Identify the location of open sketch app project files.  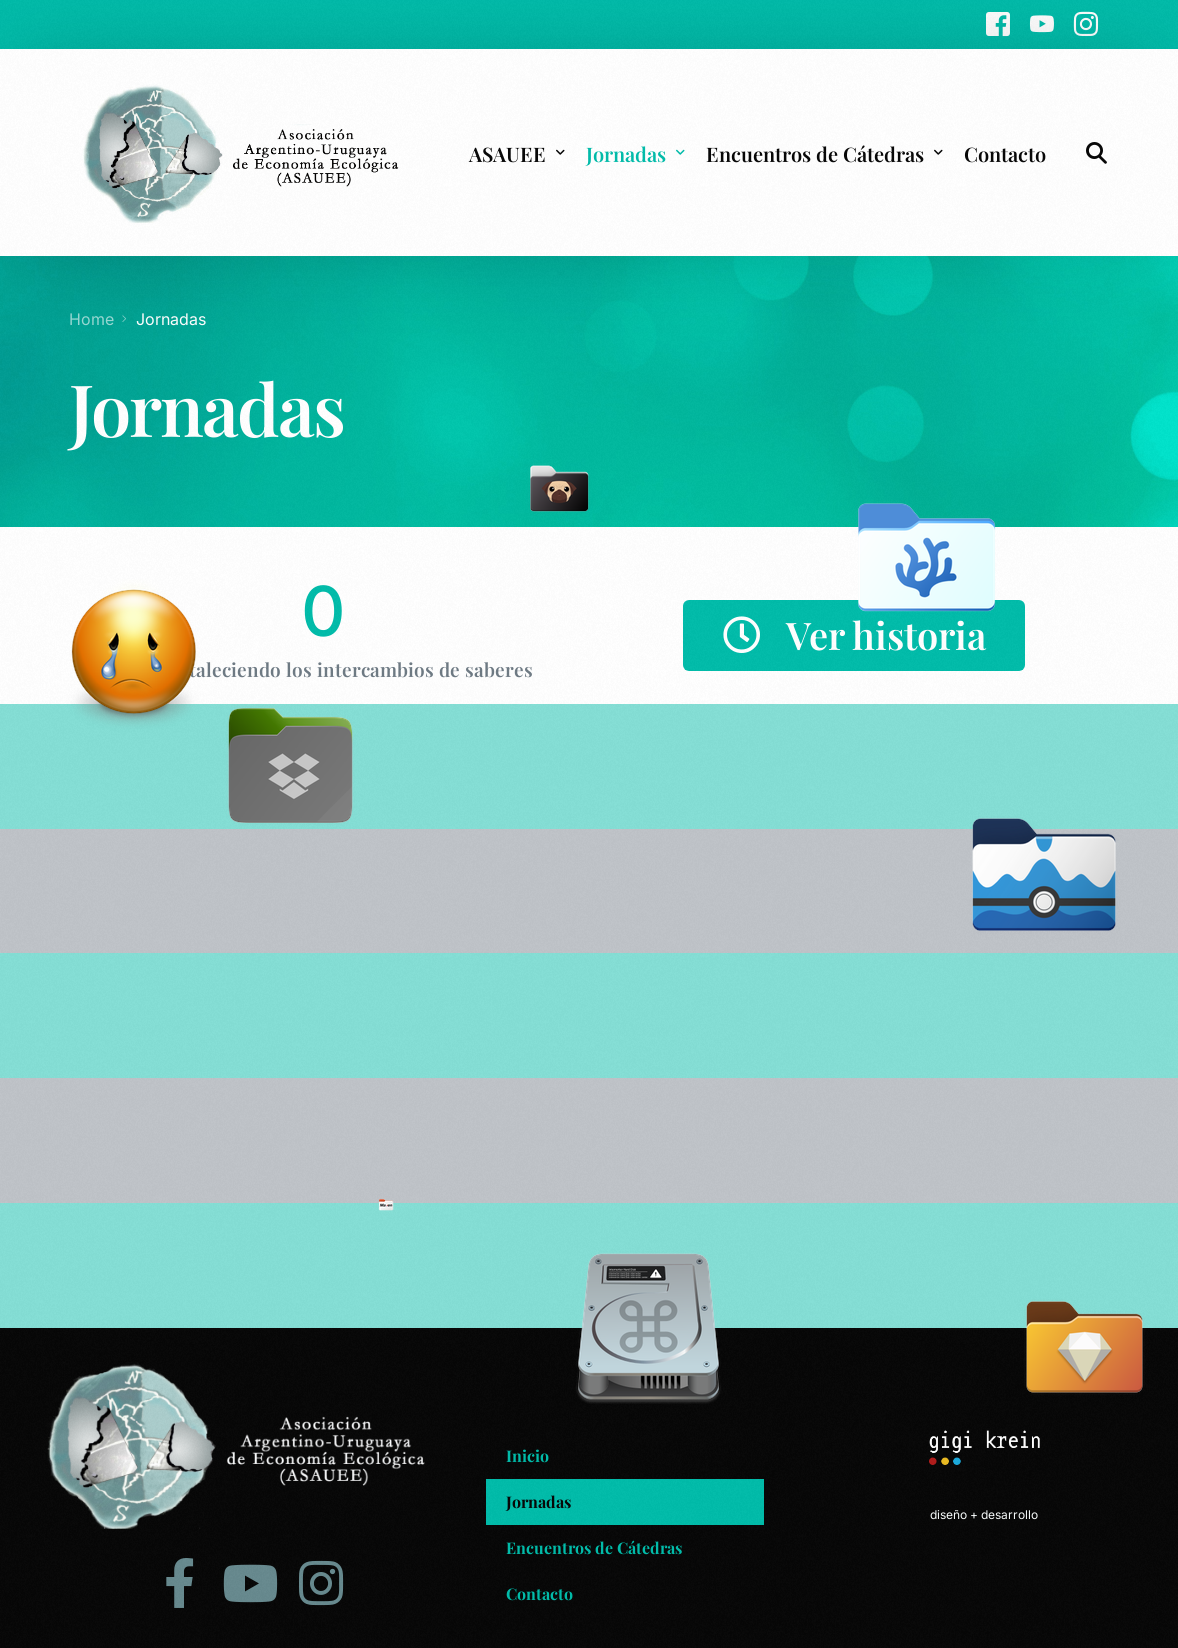
(1084, 1350).